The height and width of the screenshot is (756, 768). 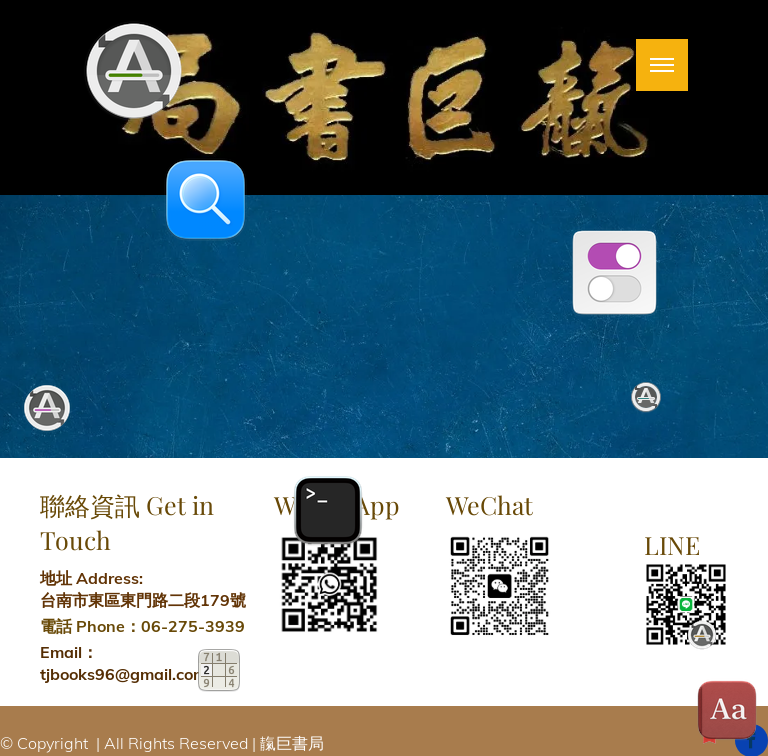 What do you see at coordinates (646, 397) in the screenshot?
I see `check for available software updates` at bounding box center [646, 397].